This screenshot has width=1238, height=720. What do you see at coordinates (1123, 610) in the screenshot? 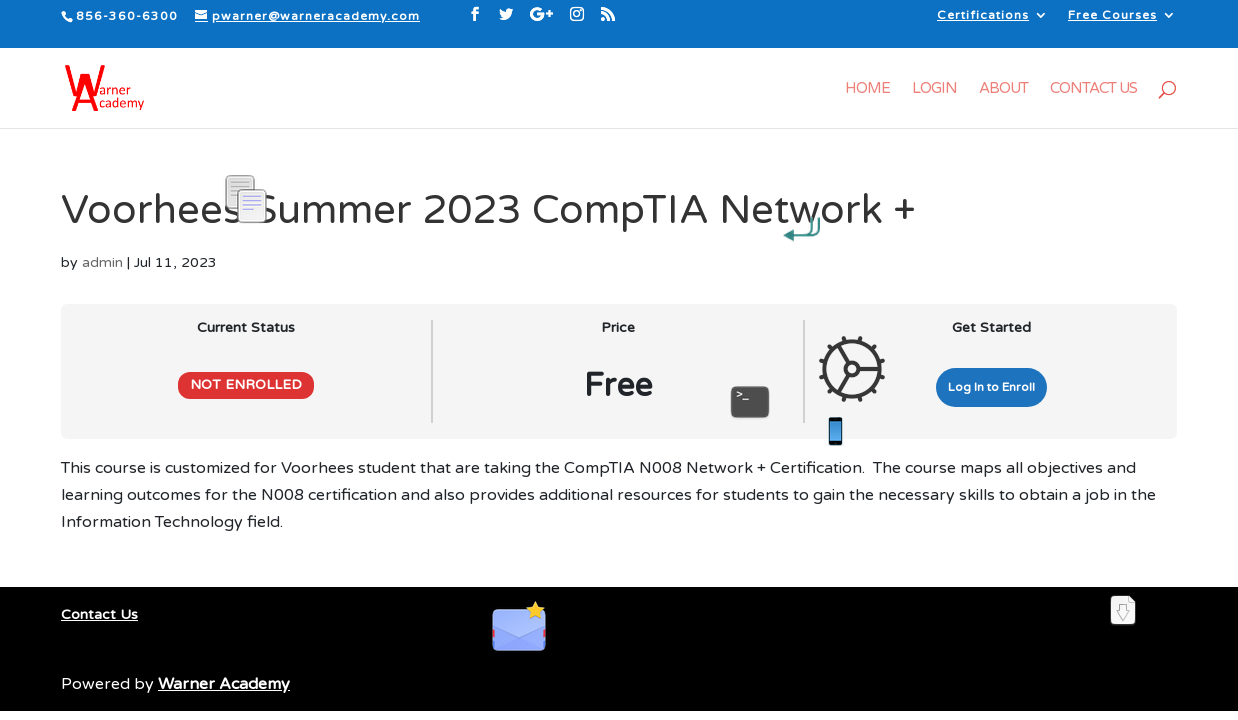
I see `install a file or package` at bounding box center [1123, 610].